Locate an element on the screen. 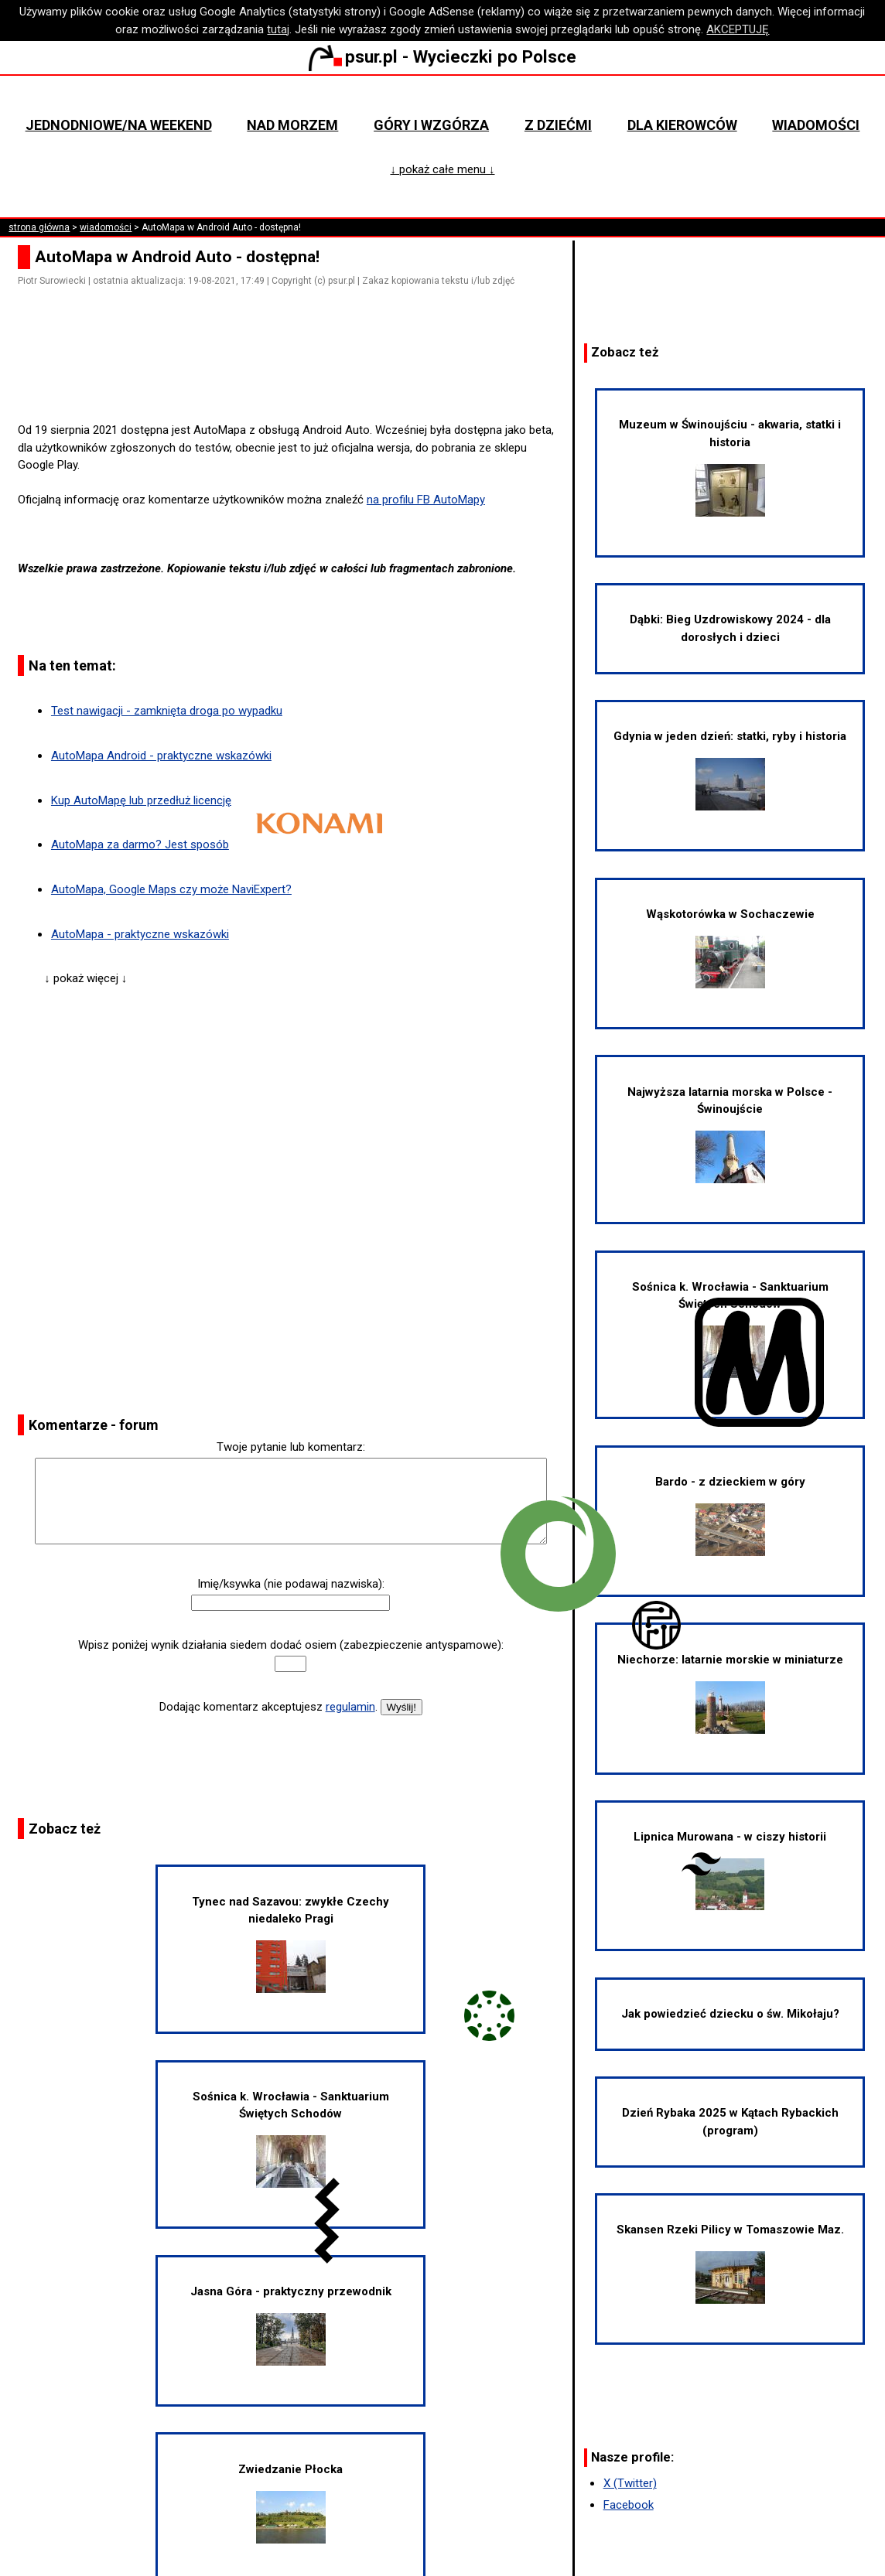 The width and height of the screenshot is (885, 2576). open canvas learning management system is located at coordinates (489, 2015).